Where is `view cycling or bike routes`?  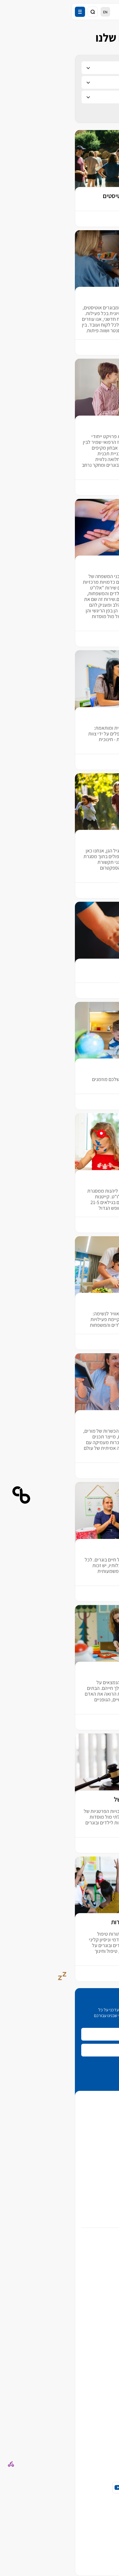
view cycling or bike routes is located at coordinates (11, 2464).